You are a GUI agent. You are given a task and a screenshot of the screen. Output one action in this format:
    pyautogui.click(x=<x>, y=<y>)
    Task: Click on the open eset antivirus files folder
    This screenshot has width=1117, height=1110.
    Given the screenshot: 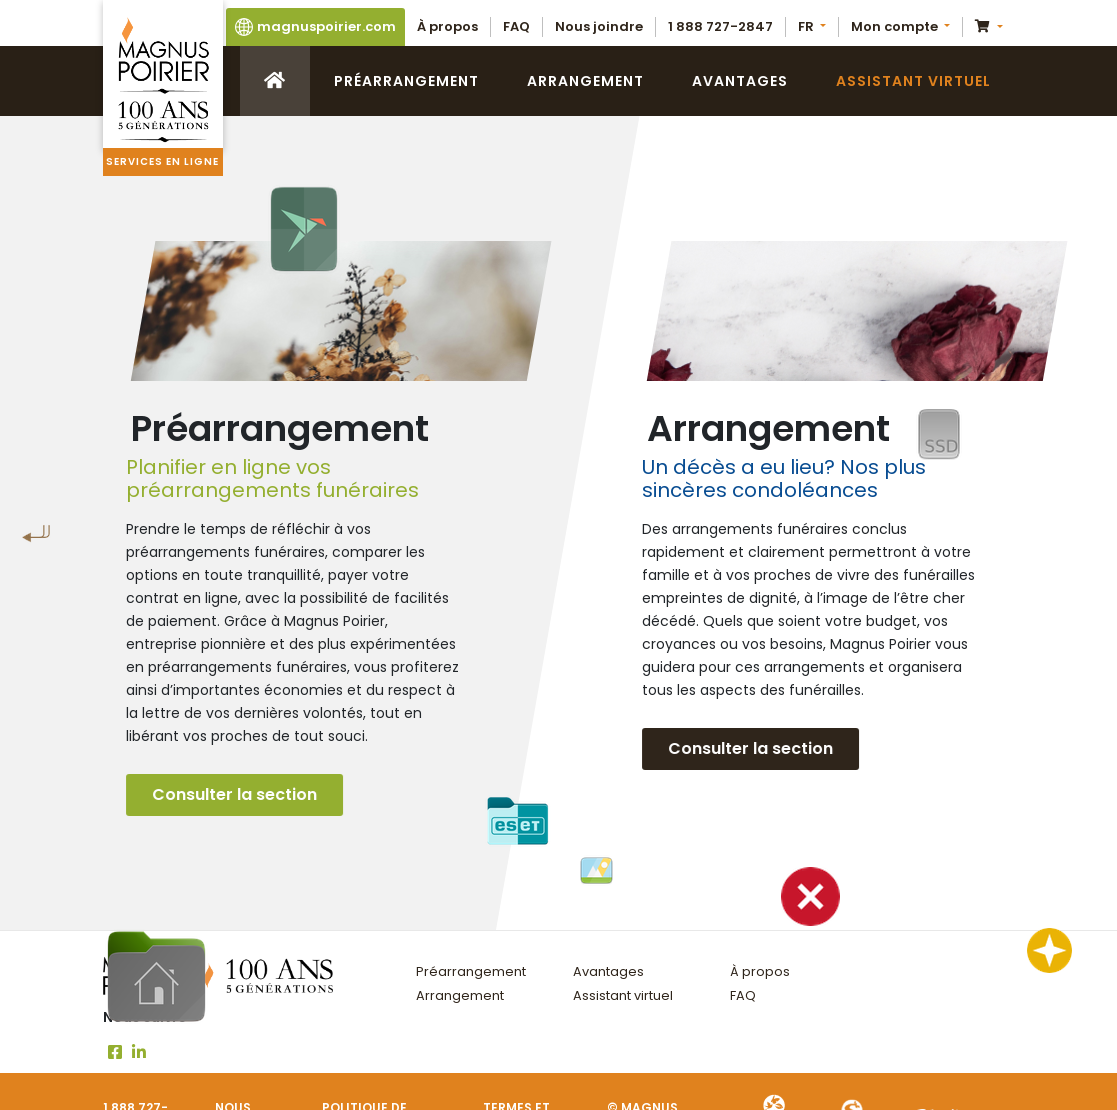 What is the action you would take?
    pyautogui.click(x=517, y=822)
    